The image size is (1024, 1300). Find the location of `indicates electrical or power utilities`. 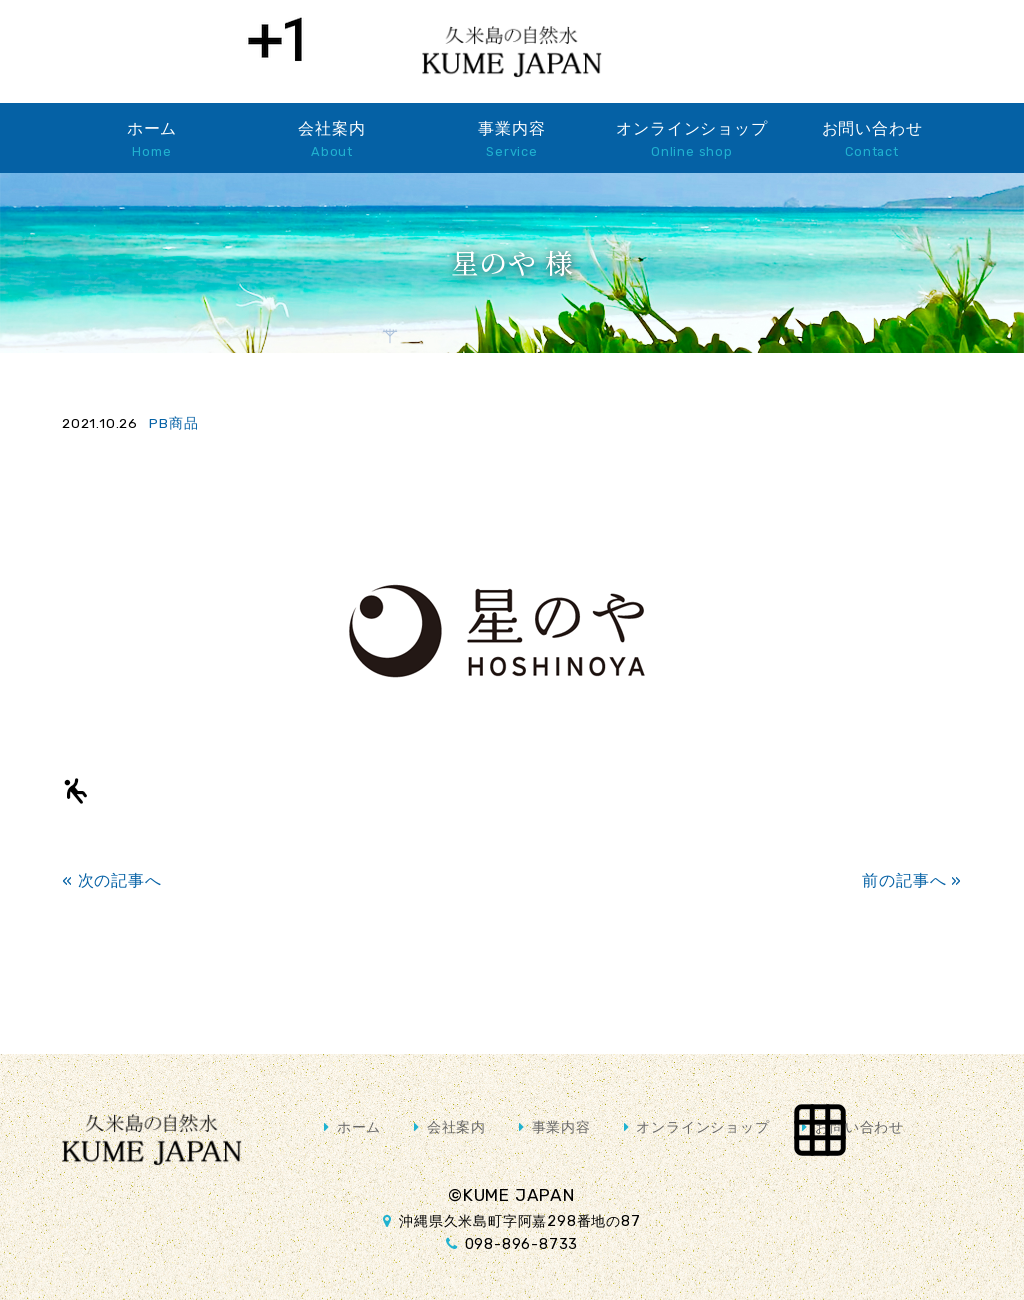

indicates electrical or power utilities is located at coordinates (390, 336).